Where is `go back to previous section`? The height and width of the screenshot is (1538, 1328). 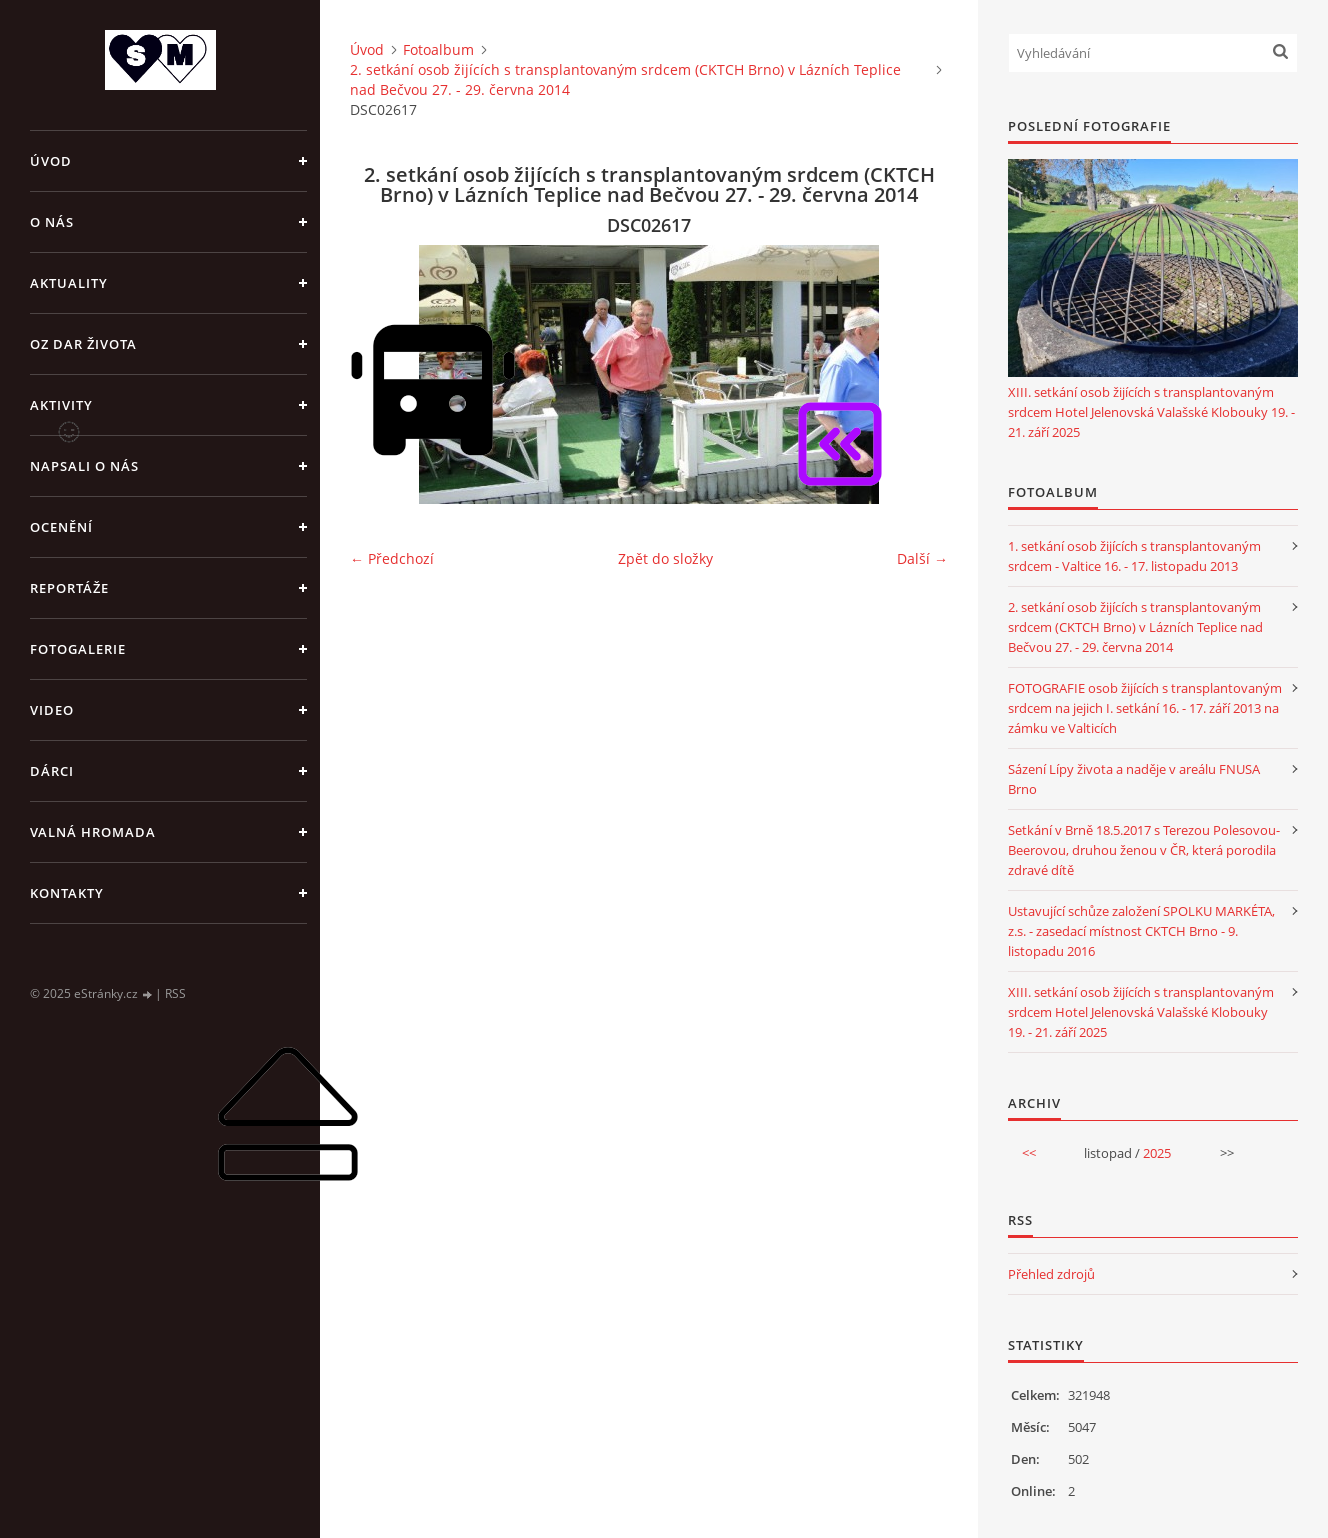
go back to previous section is located at coordinates (840, 444).